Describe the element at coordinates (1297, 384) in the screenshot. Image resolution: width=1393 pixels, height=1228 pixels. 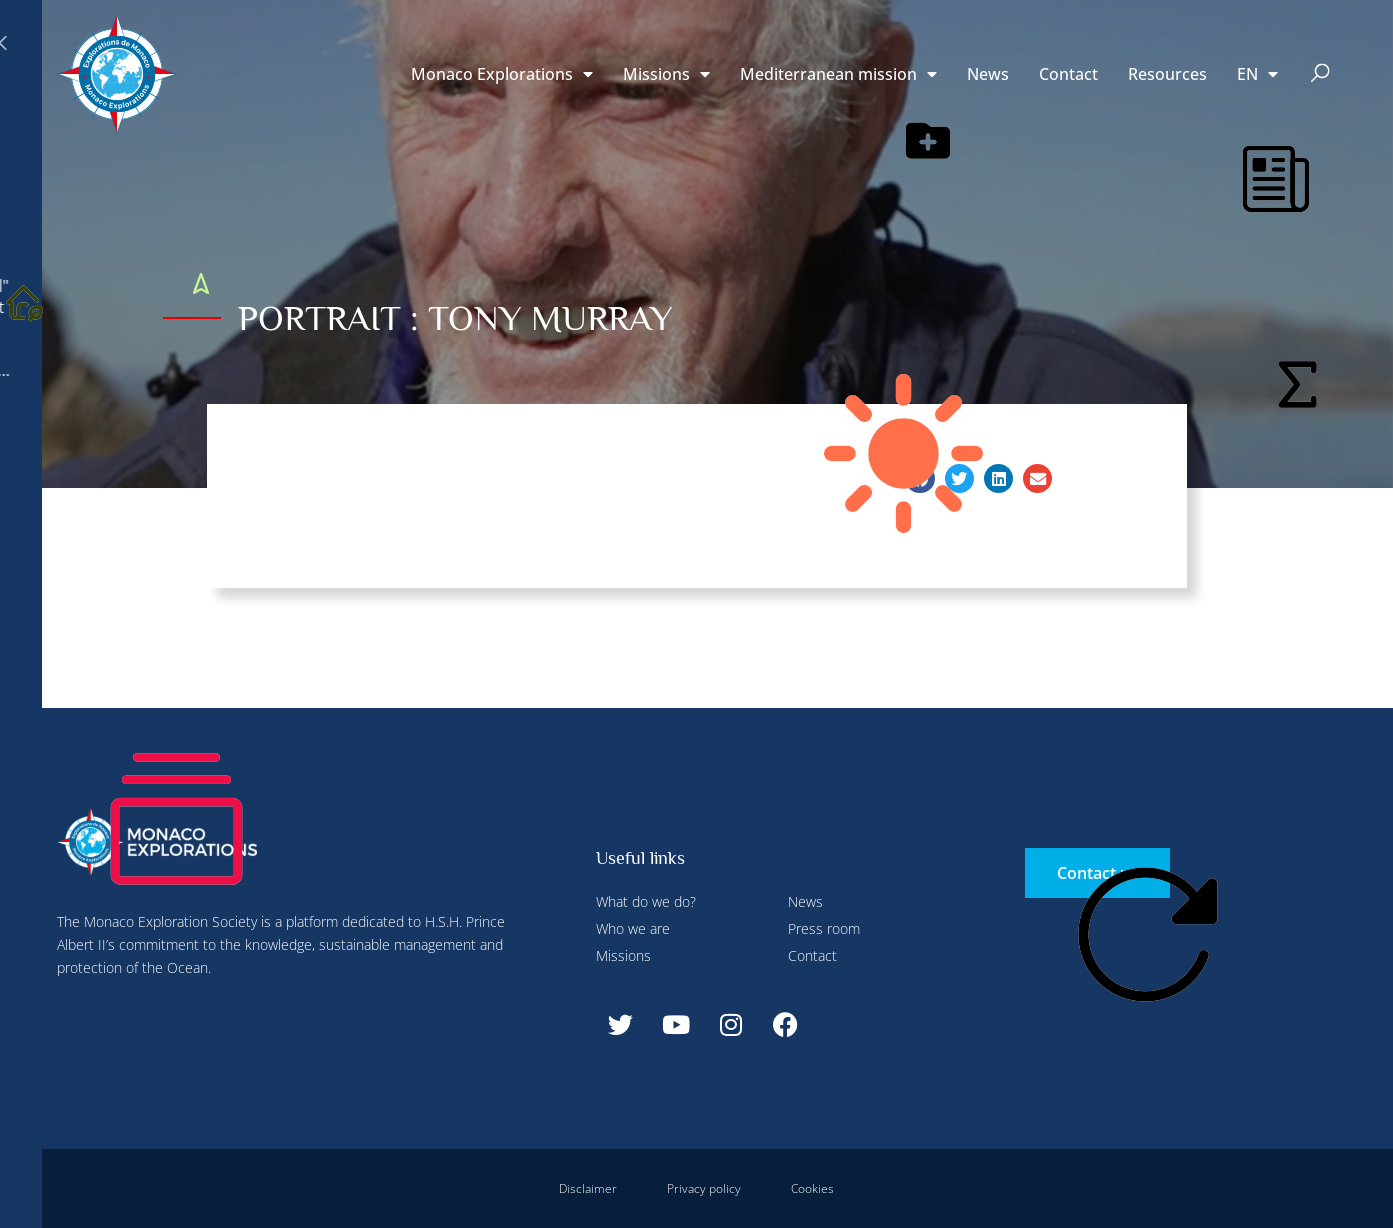
I see `calculate sum or total` at that location.